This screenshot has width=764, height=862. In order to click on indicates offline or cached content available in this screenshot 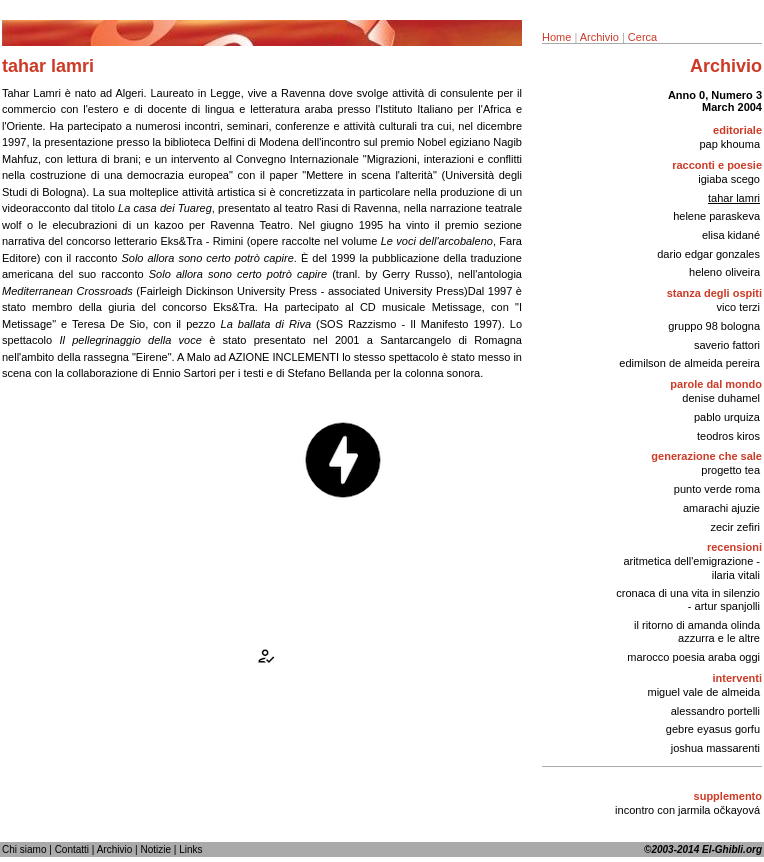, I will do `click(343, 460)`.